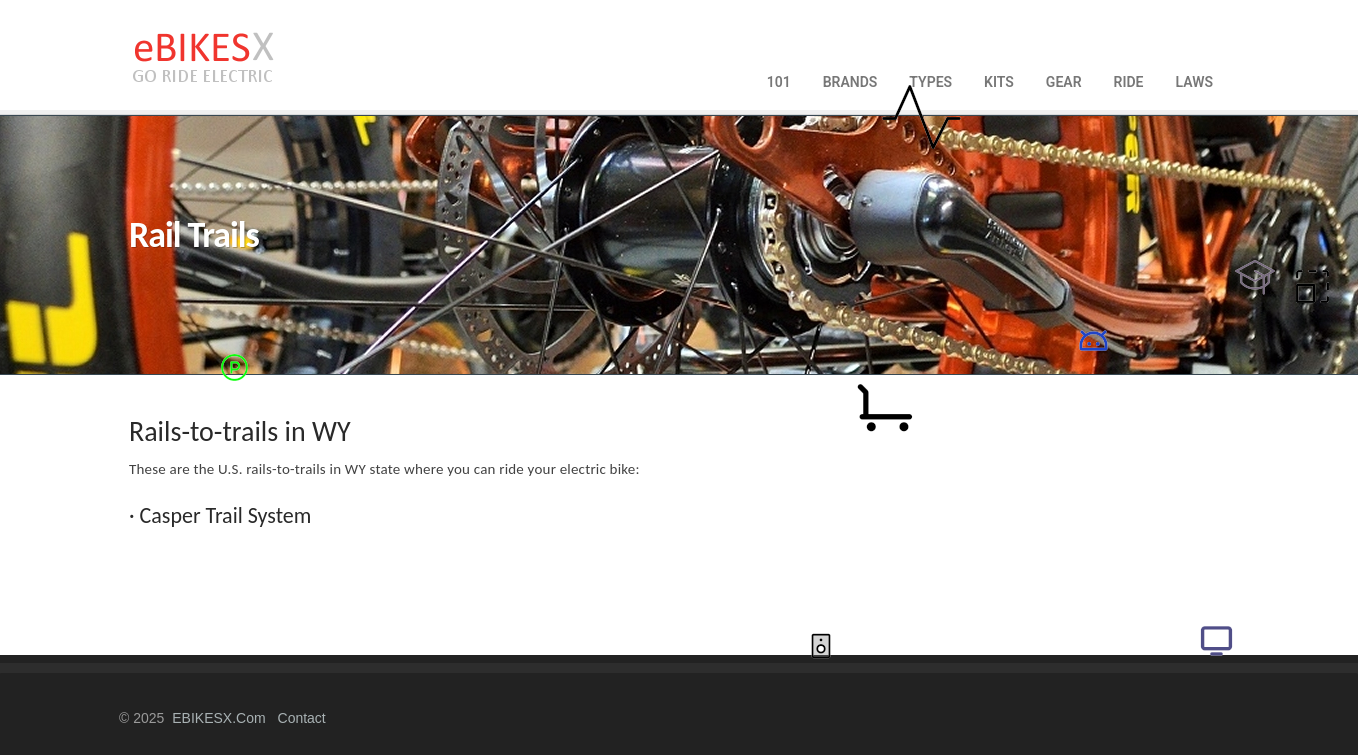  I want to click on view display settings, so click(1216, 639).